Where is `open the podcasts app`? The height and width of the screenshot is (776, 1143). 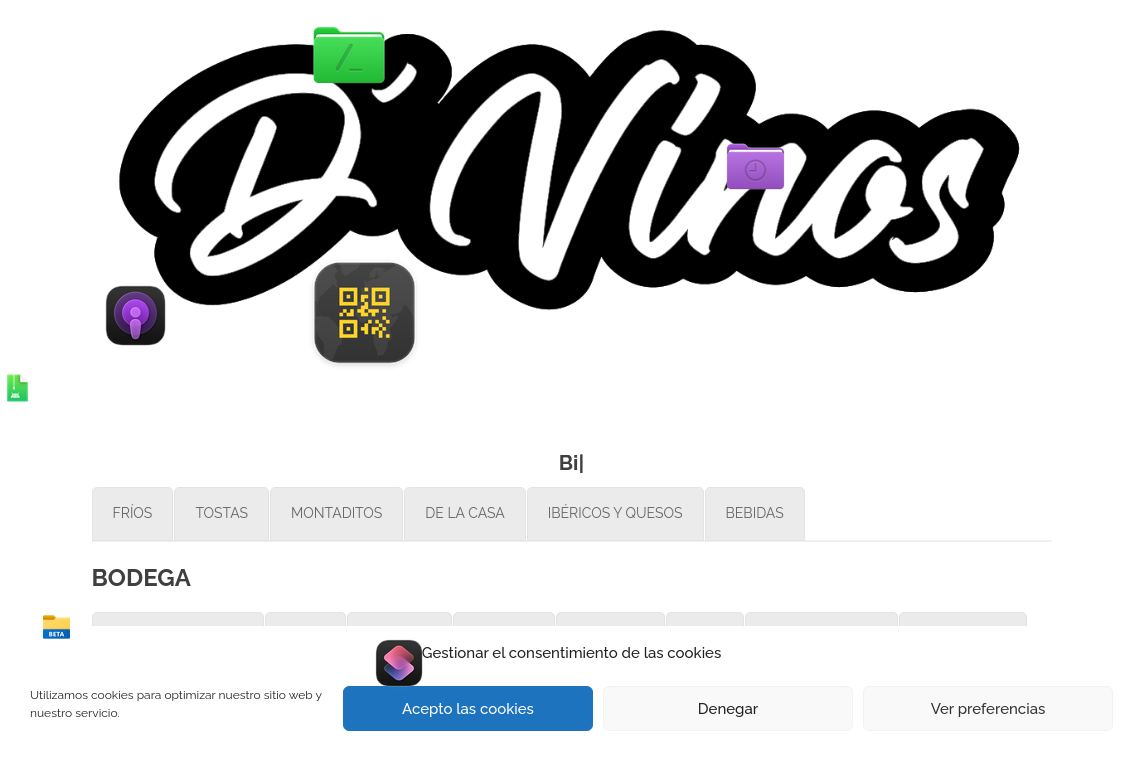 open the podcasts app is located at coordinates (135, 315).